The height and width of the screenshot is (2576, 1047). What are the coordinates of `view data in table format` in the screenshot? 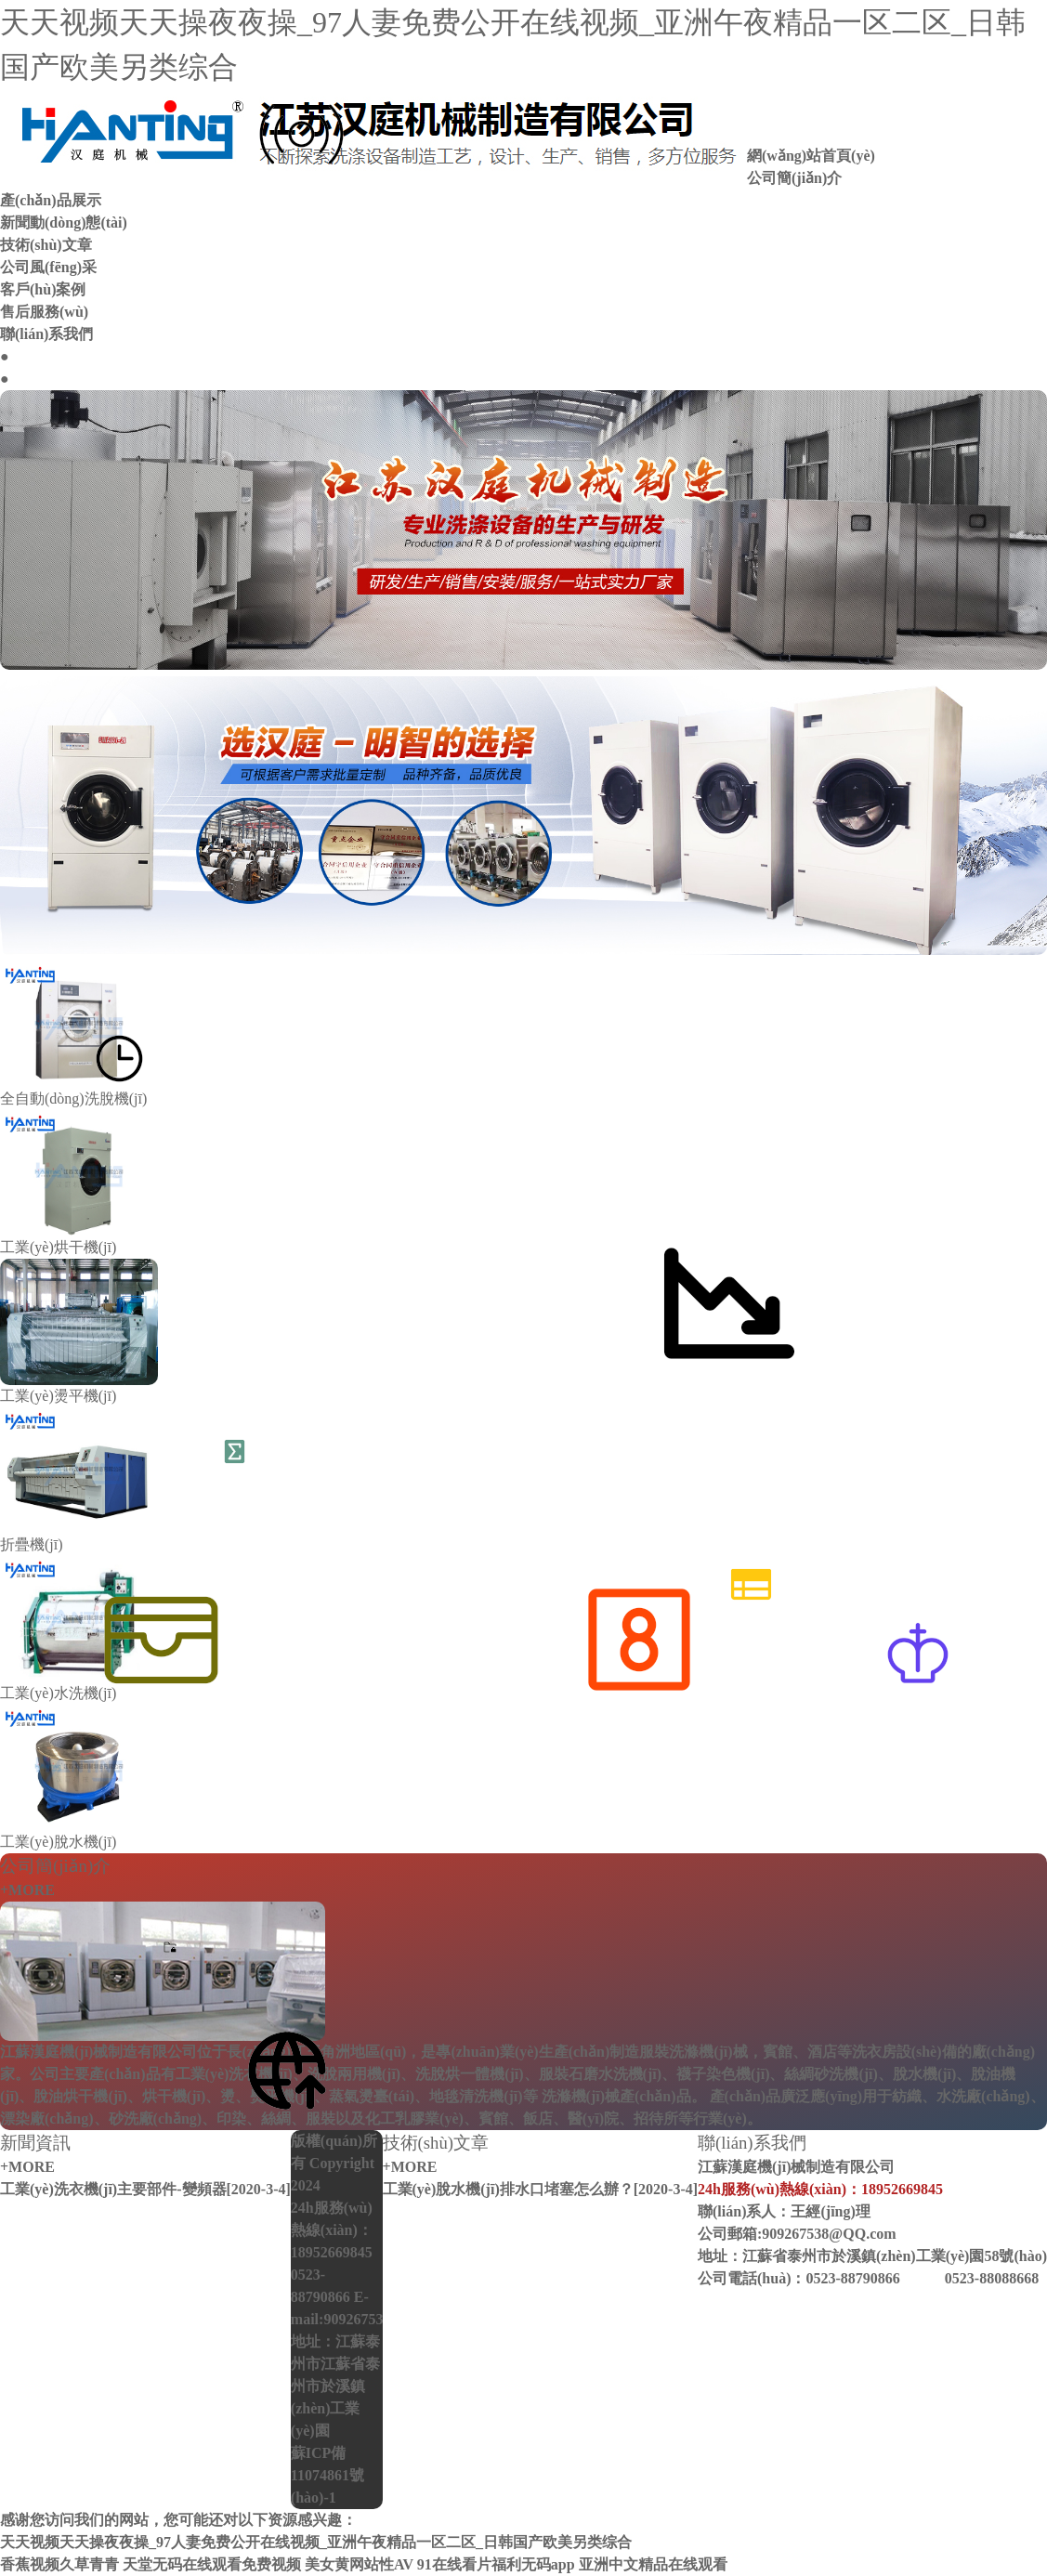 It's located at (751, 1584).